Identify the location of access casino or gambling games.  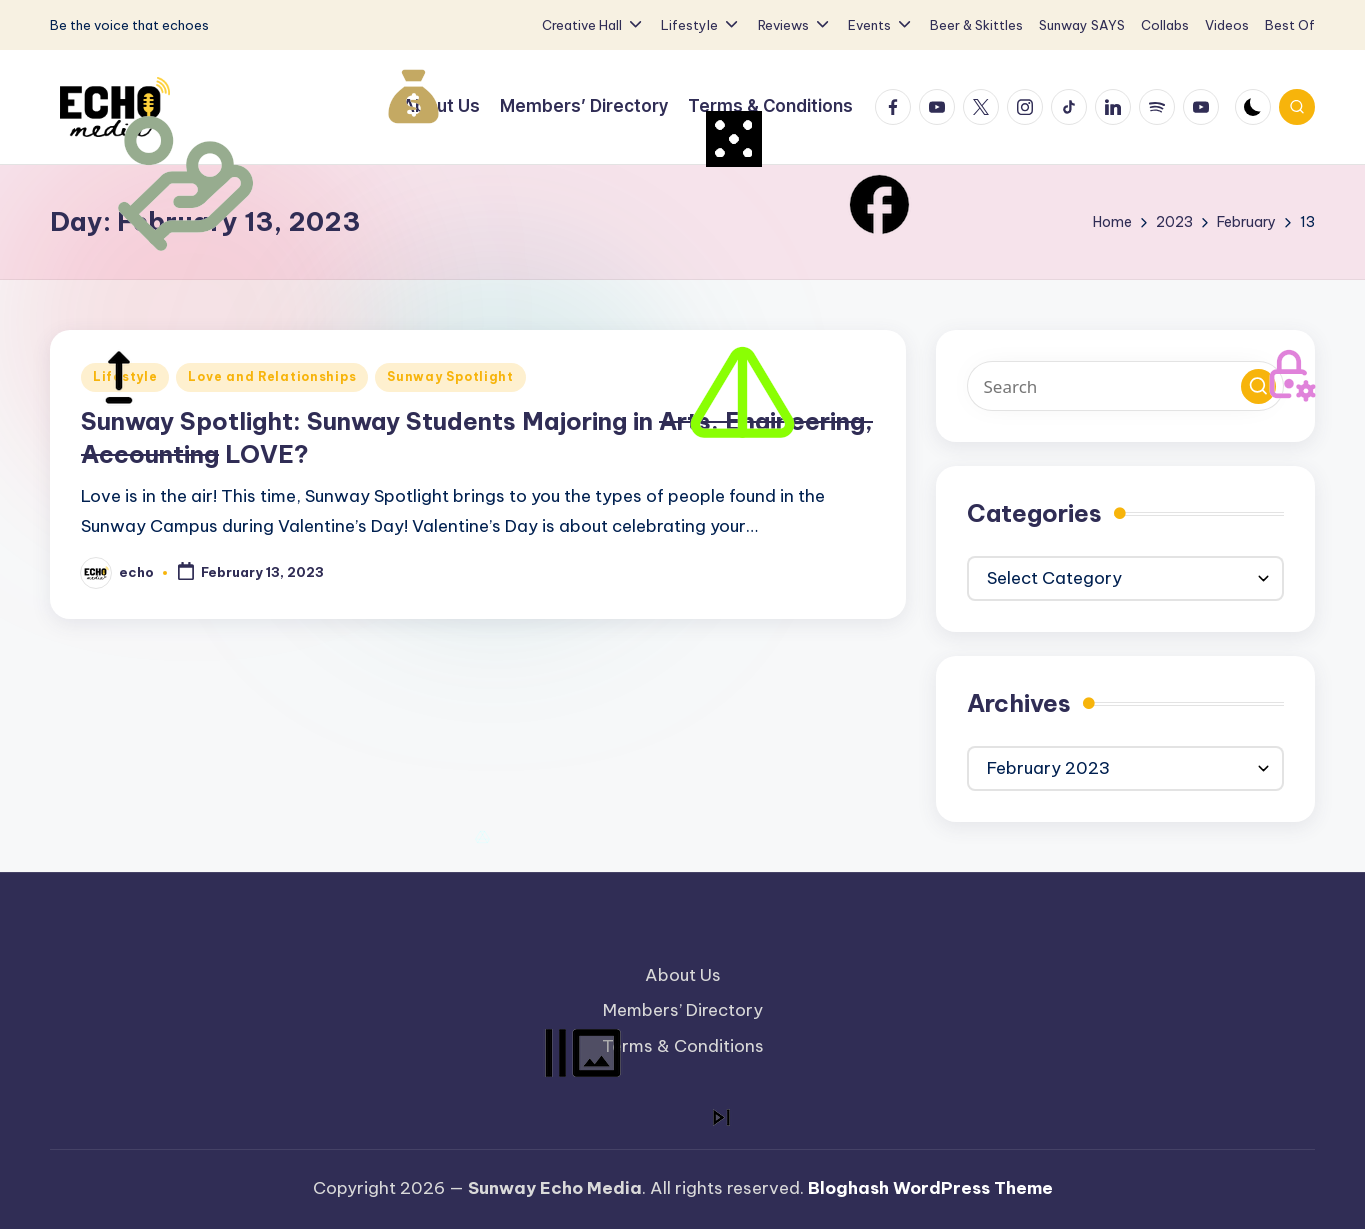
(734, 139).